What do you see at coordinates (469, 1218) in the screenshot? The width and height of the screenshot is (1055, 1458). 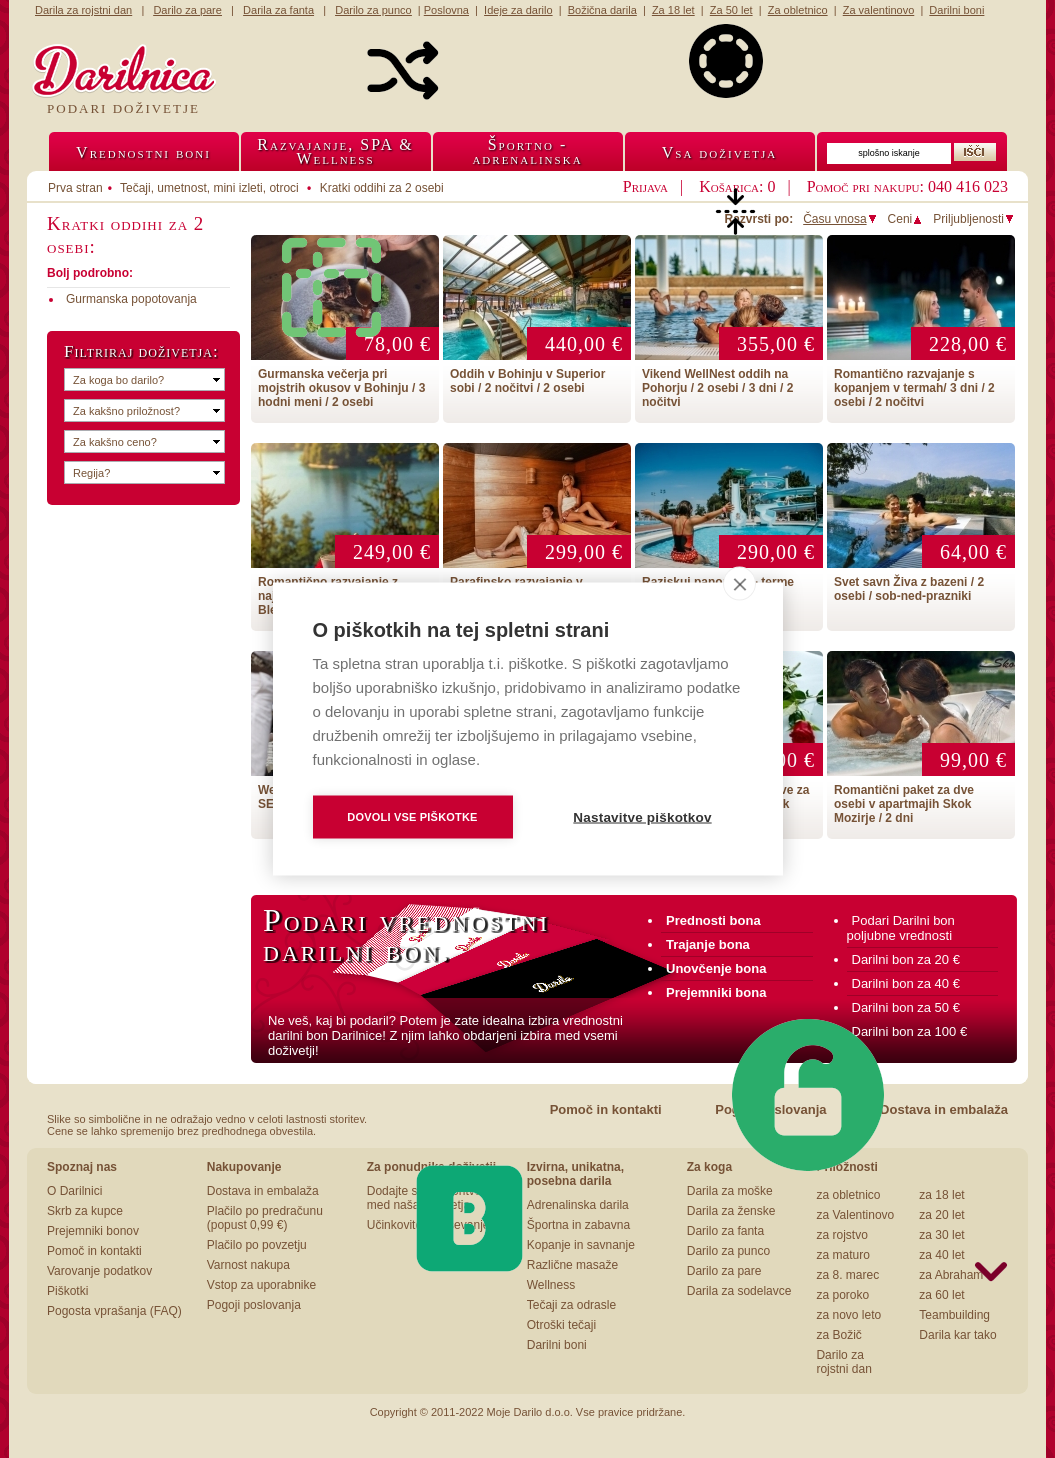 I see `apply bold formatting to text` at bounding box center [469, 1218].